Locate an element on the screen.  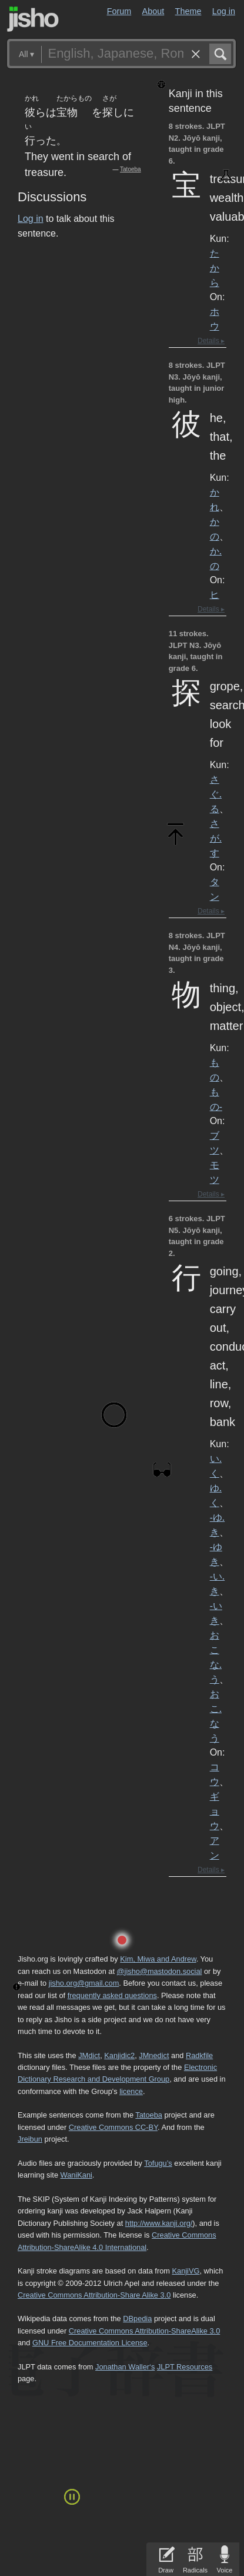
unselected radio button option is located at coordinates (114, 1415).